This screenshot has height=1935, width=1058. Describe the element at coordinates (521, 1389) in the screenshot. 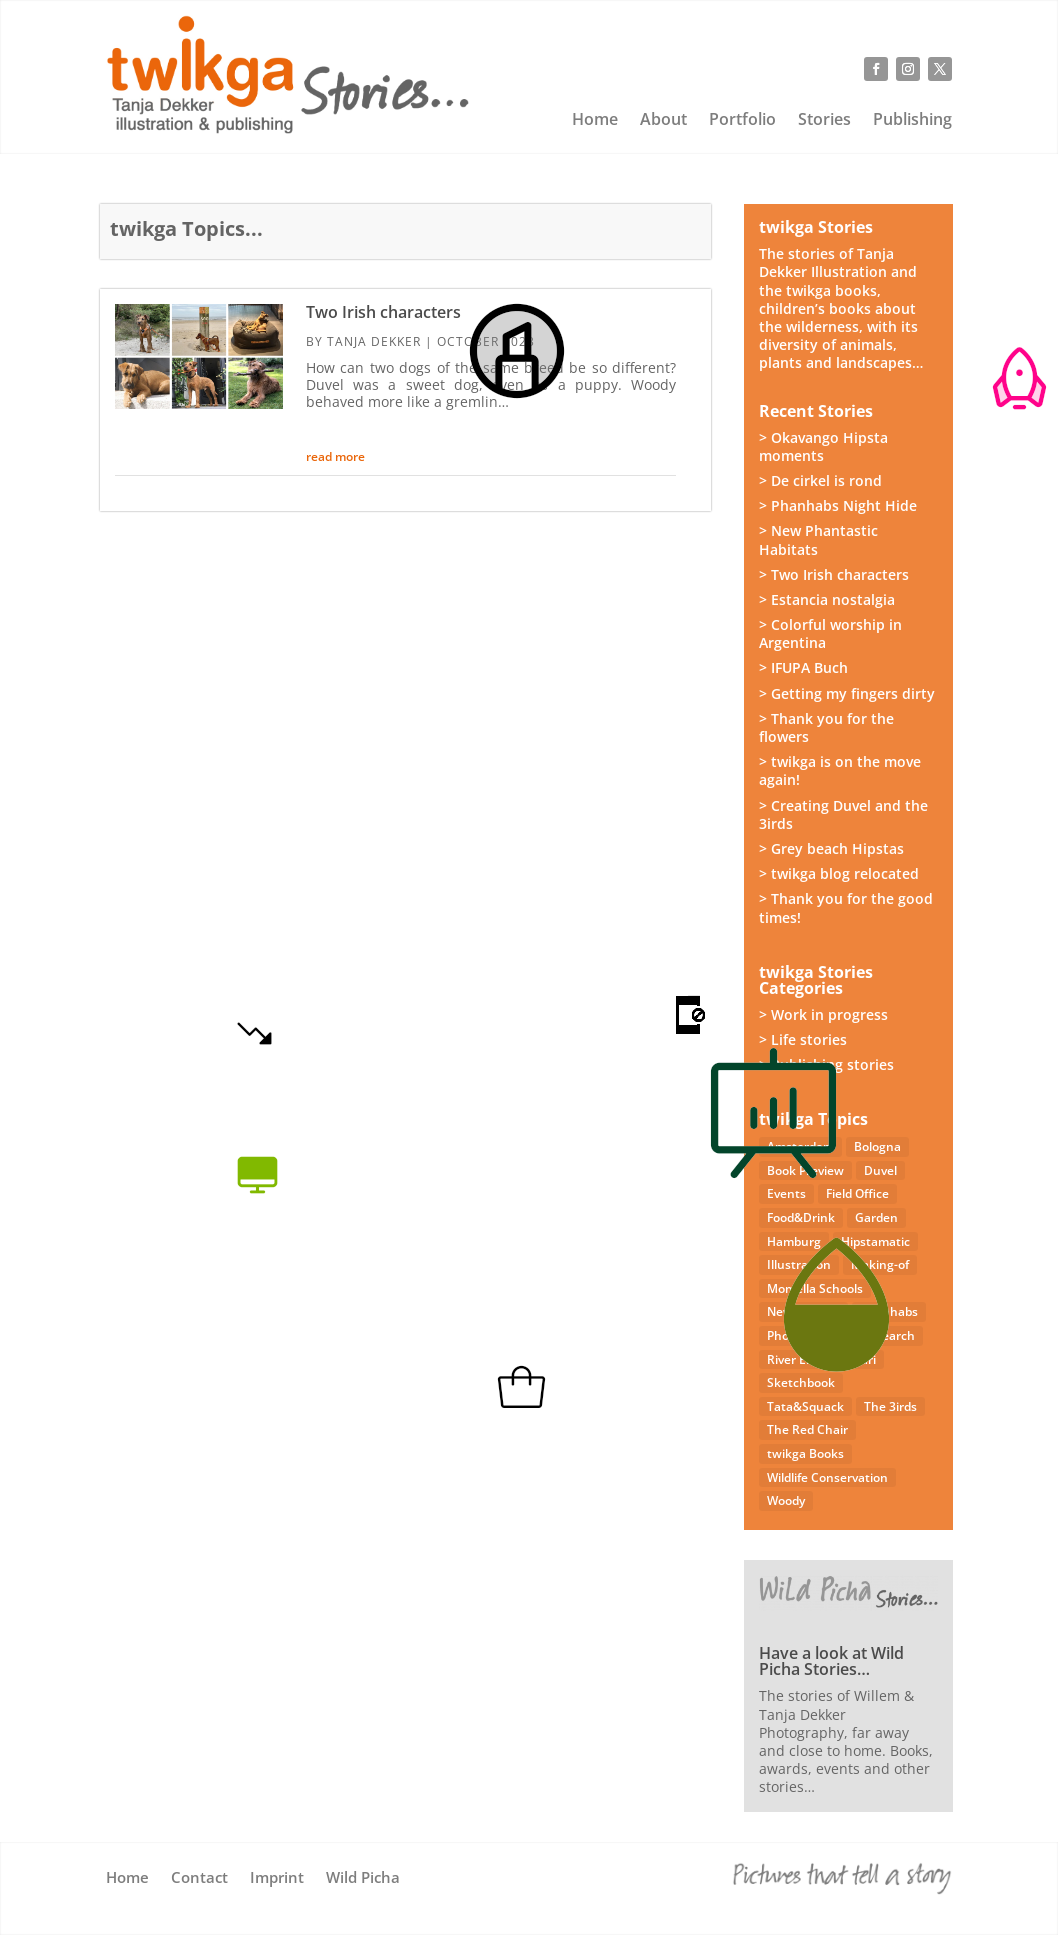

I see `view your shopping bag` at that location.